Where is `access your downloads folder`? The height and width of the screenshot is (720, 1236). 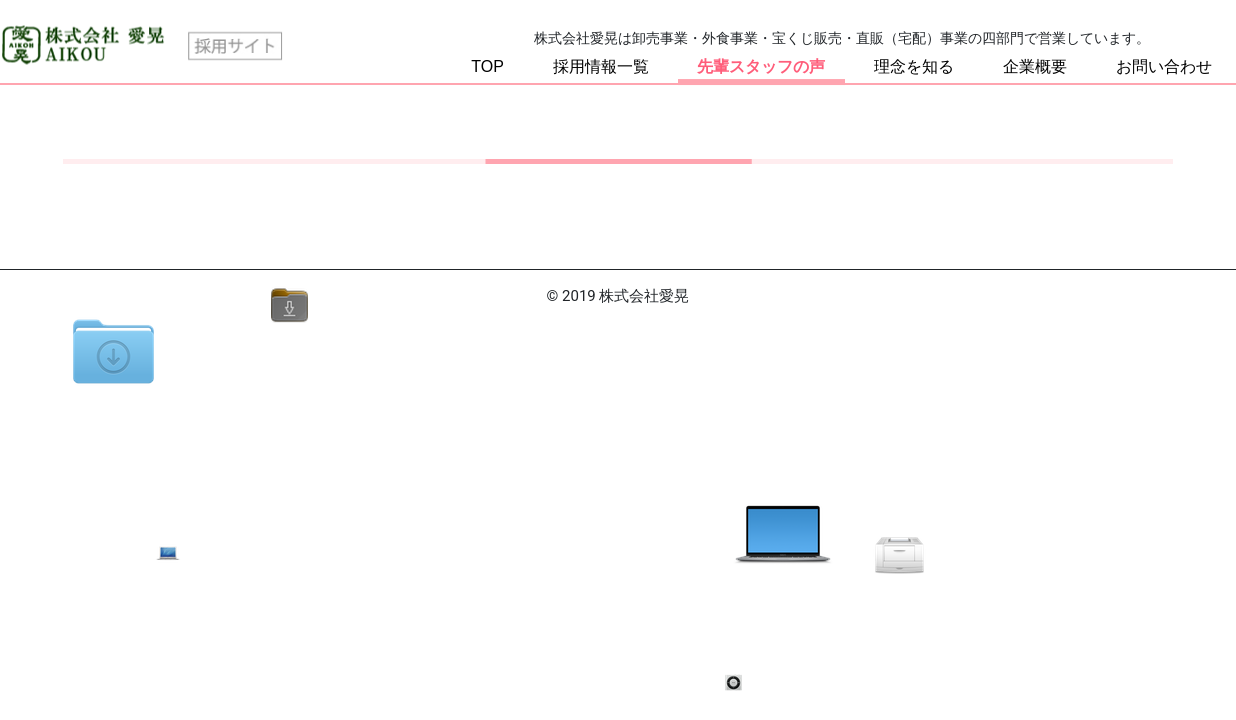
access your downloads folder is located at coordinates (289, 304).